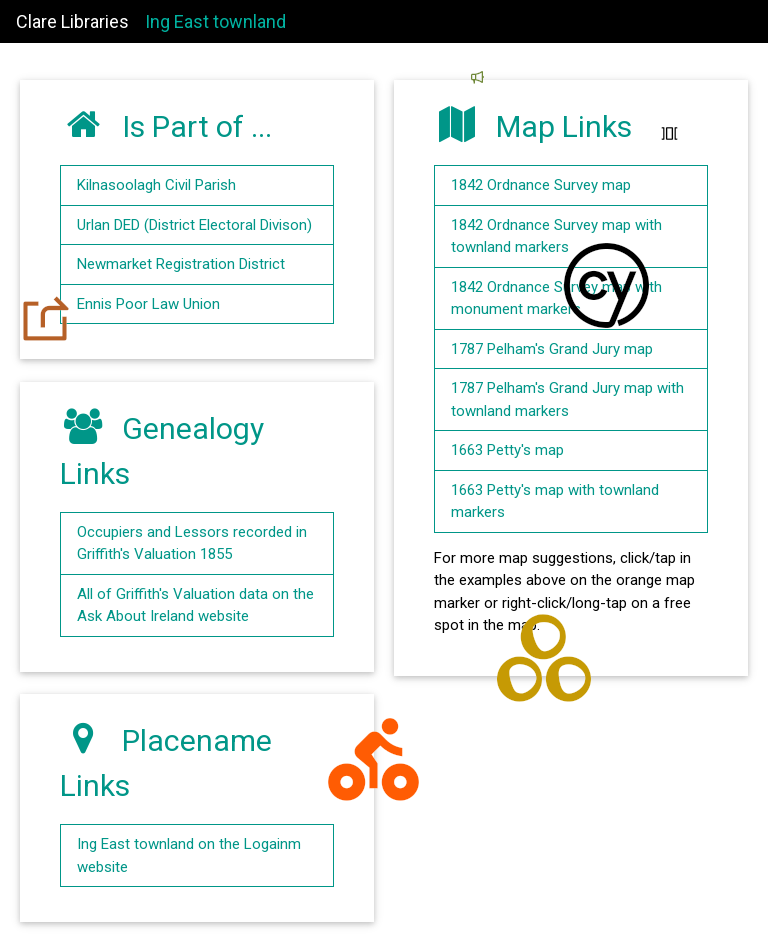 The height and width of the screenshot is (945, 768). I want to click on switch to carousel view mode, so click(669, 133).